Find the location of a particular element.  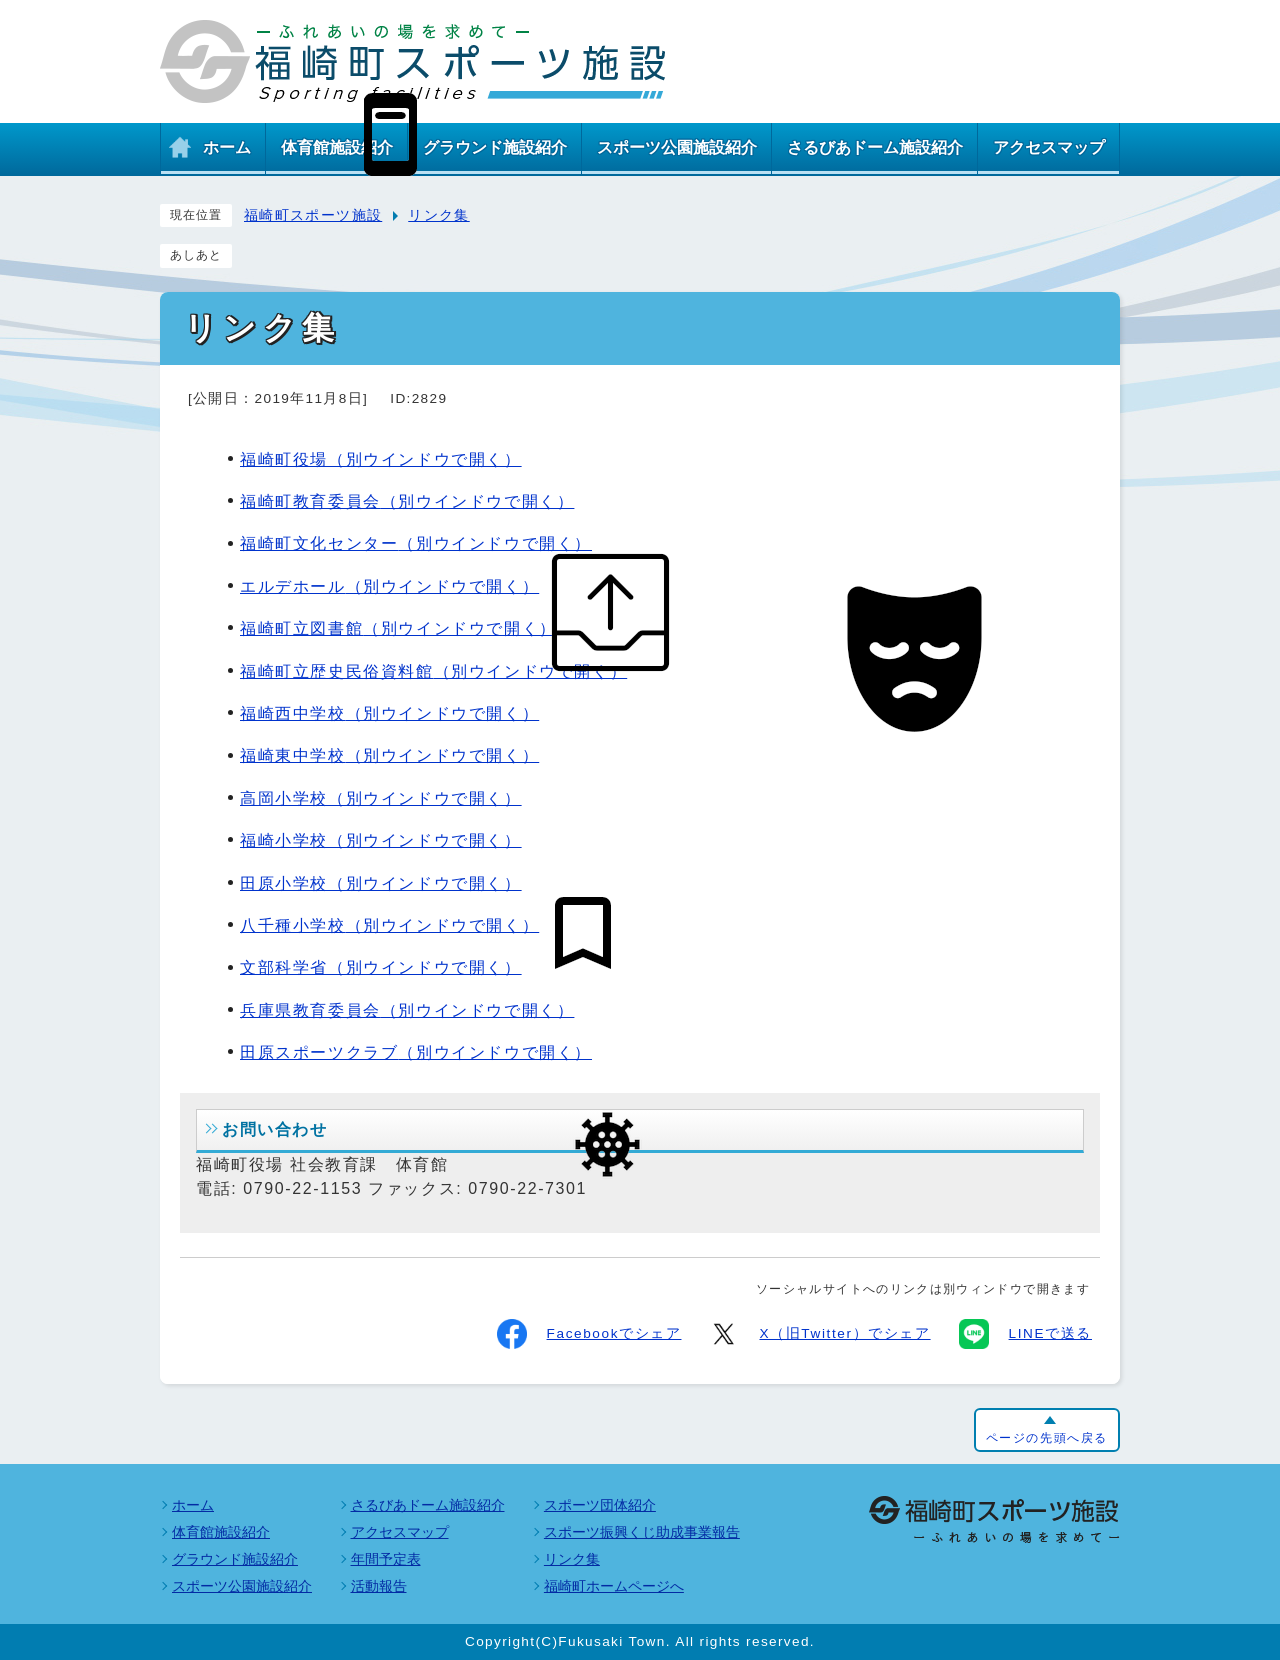

indicates sad or negative mood/emotion is located at coordinates (914, 653).